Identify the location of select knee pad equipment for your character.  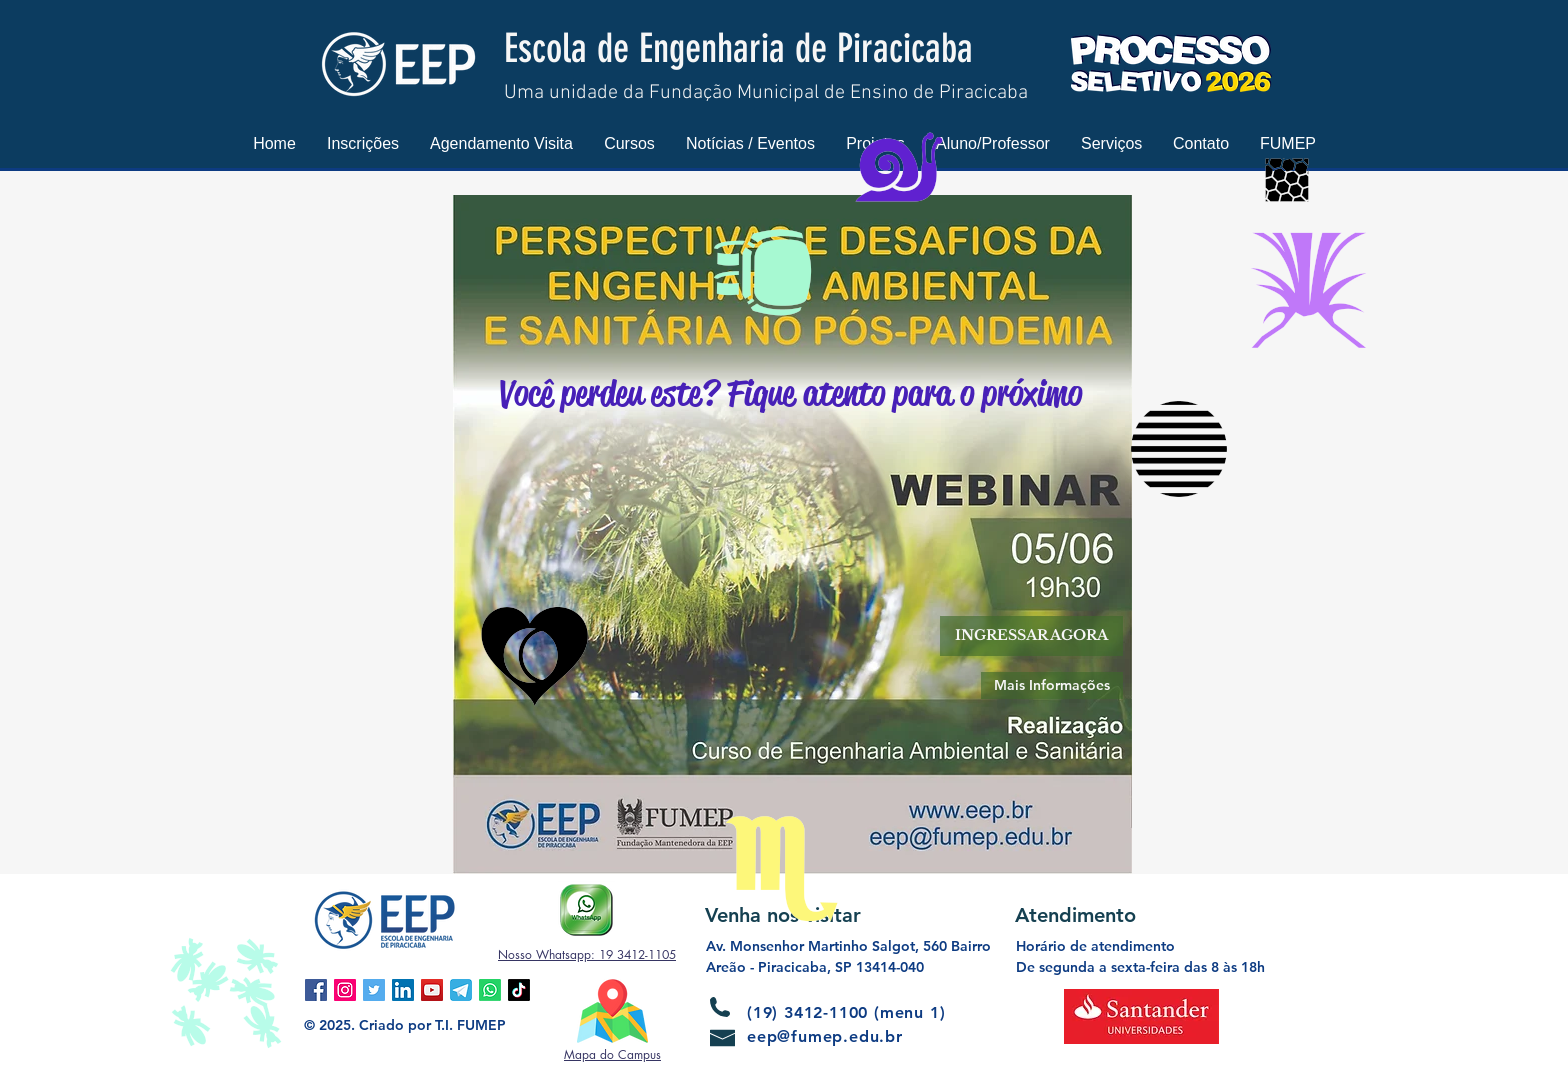
(762, 272).